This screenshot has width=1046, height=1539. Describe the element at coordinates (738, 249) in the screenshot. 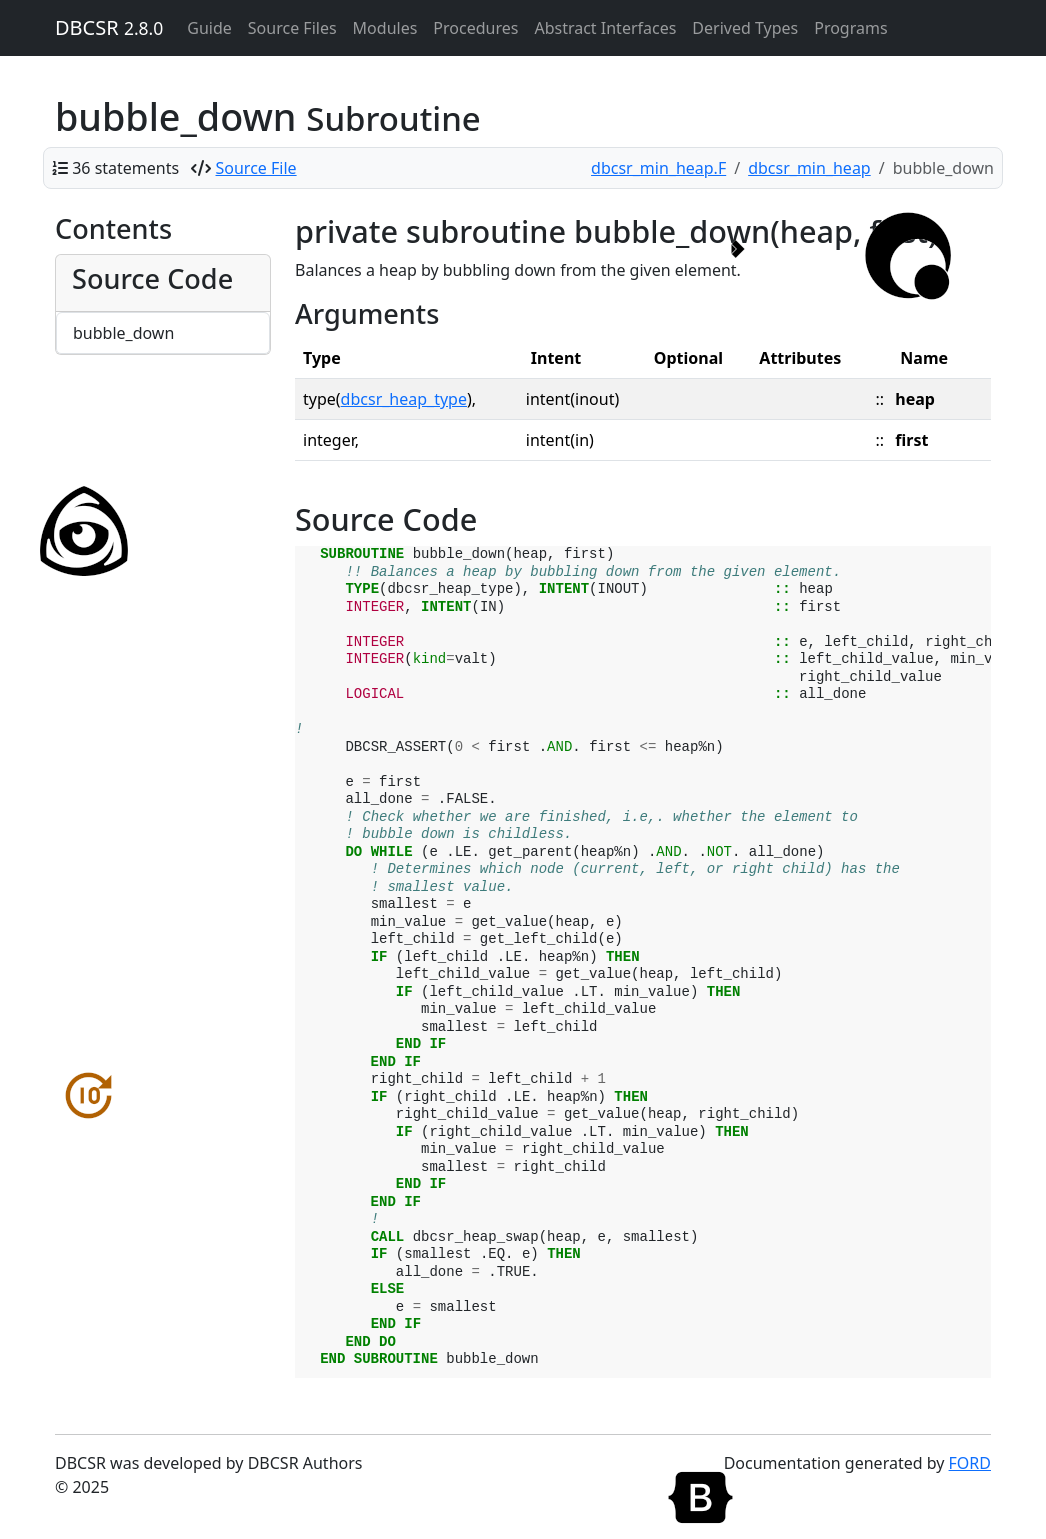

I see `open collabora online document editor` at that location.